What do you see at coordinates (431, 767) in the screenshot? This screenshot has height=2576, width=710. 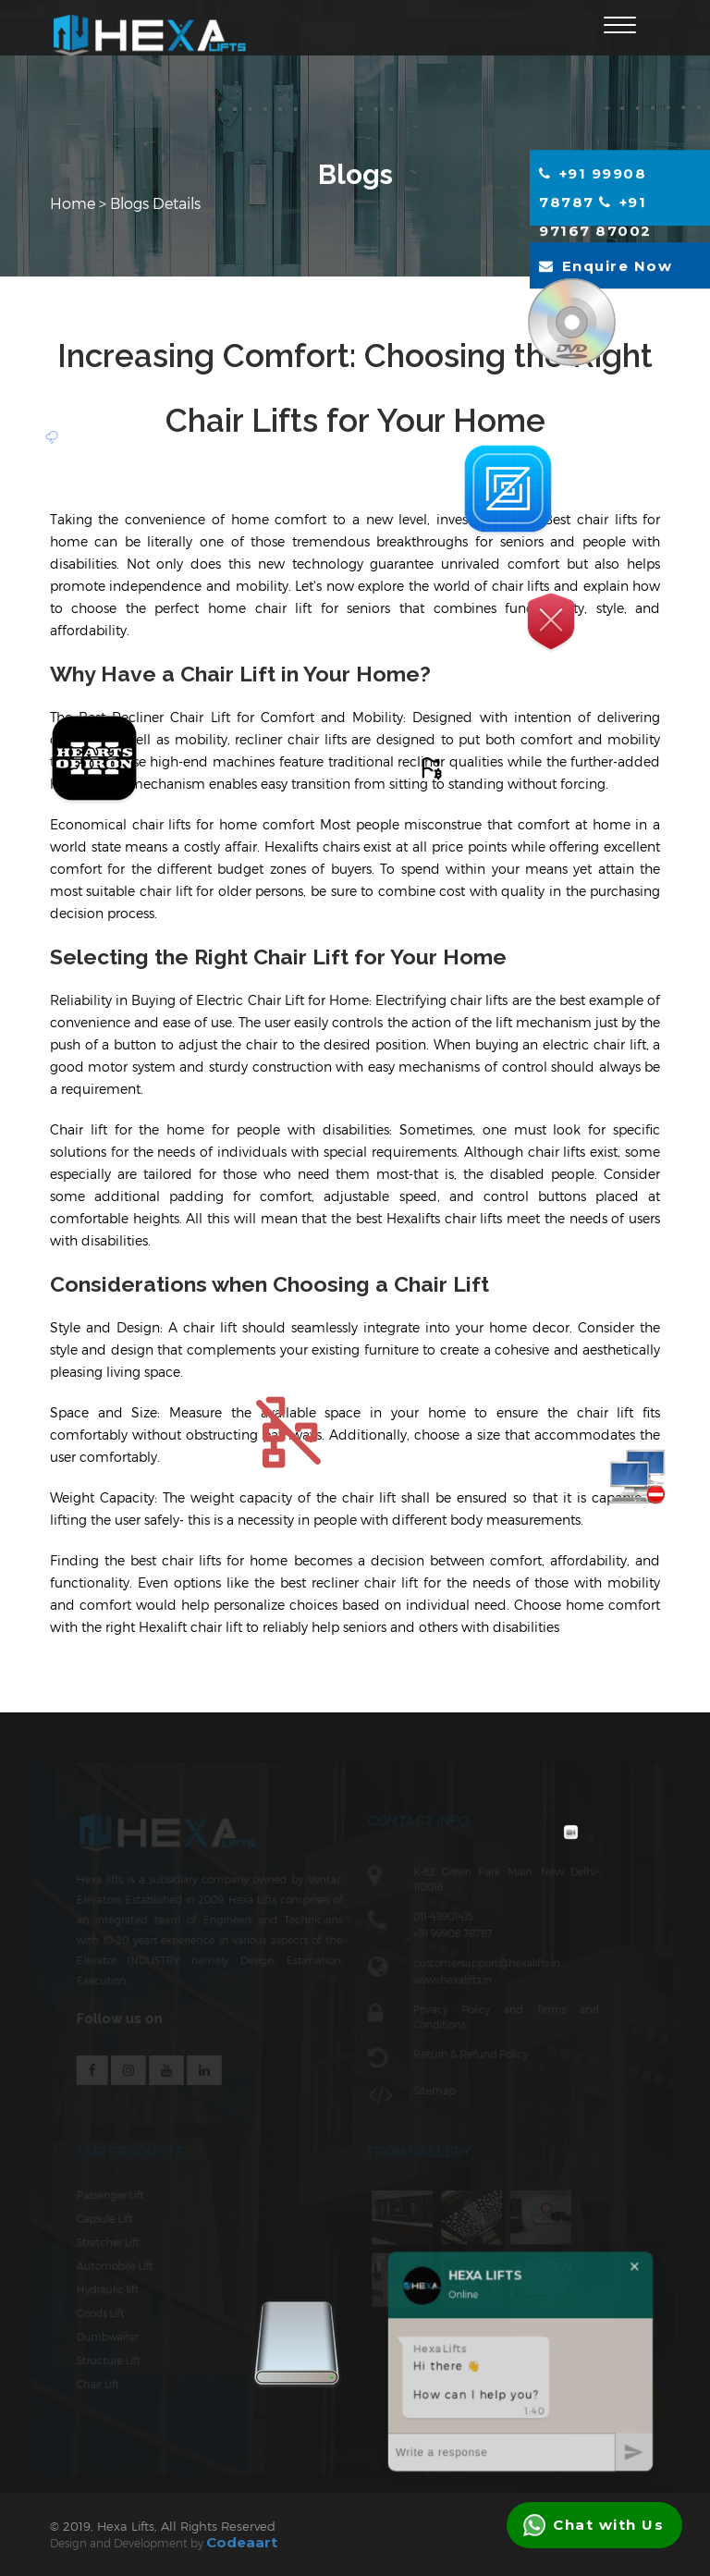 I see `flag or mark a bitcoin transaction` at bounding box center [431, 767].